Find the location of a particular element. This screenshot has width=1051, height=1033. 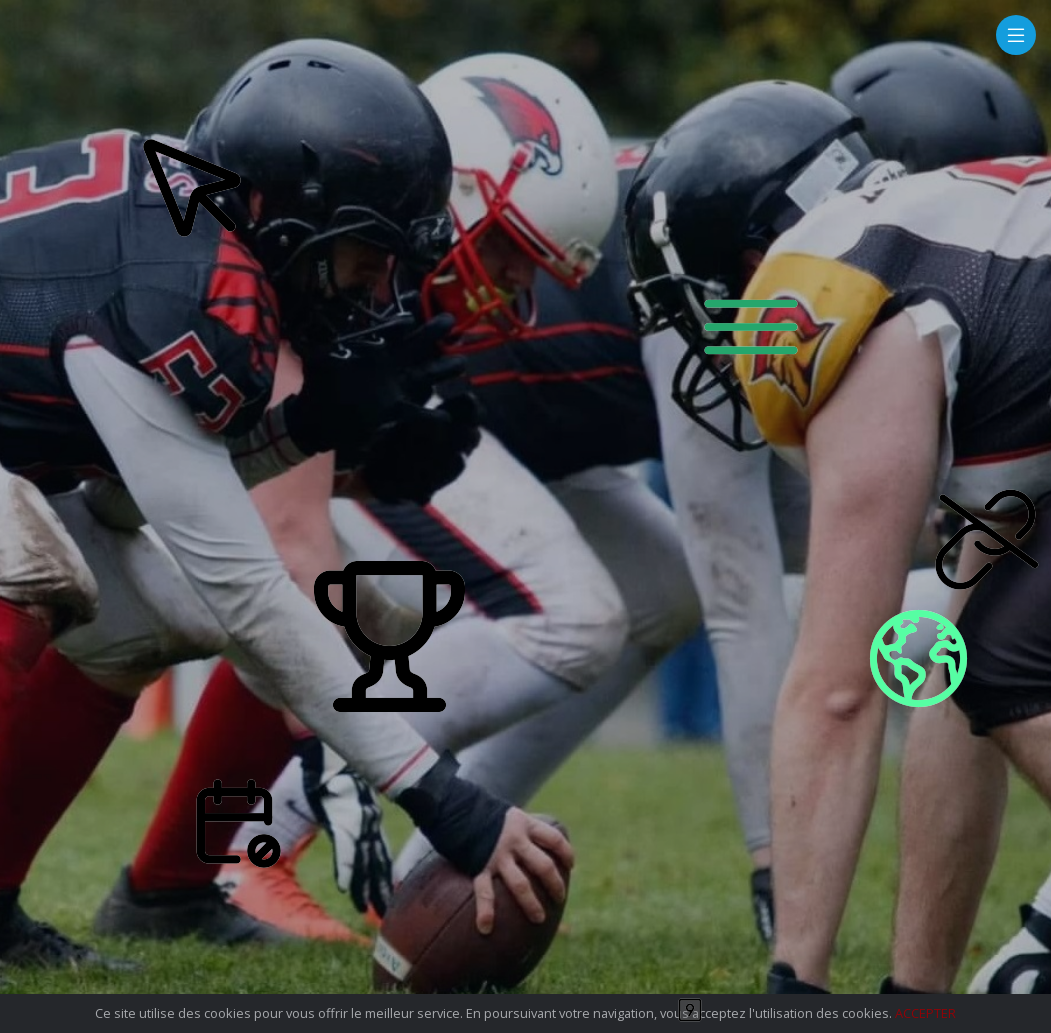

remove a hyperlink is located at coordinates (985, 539).